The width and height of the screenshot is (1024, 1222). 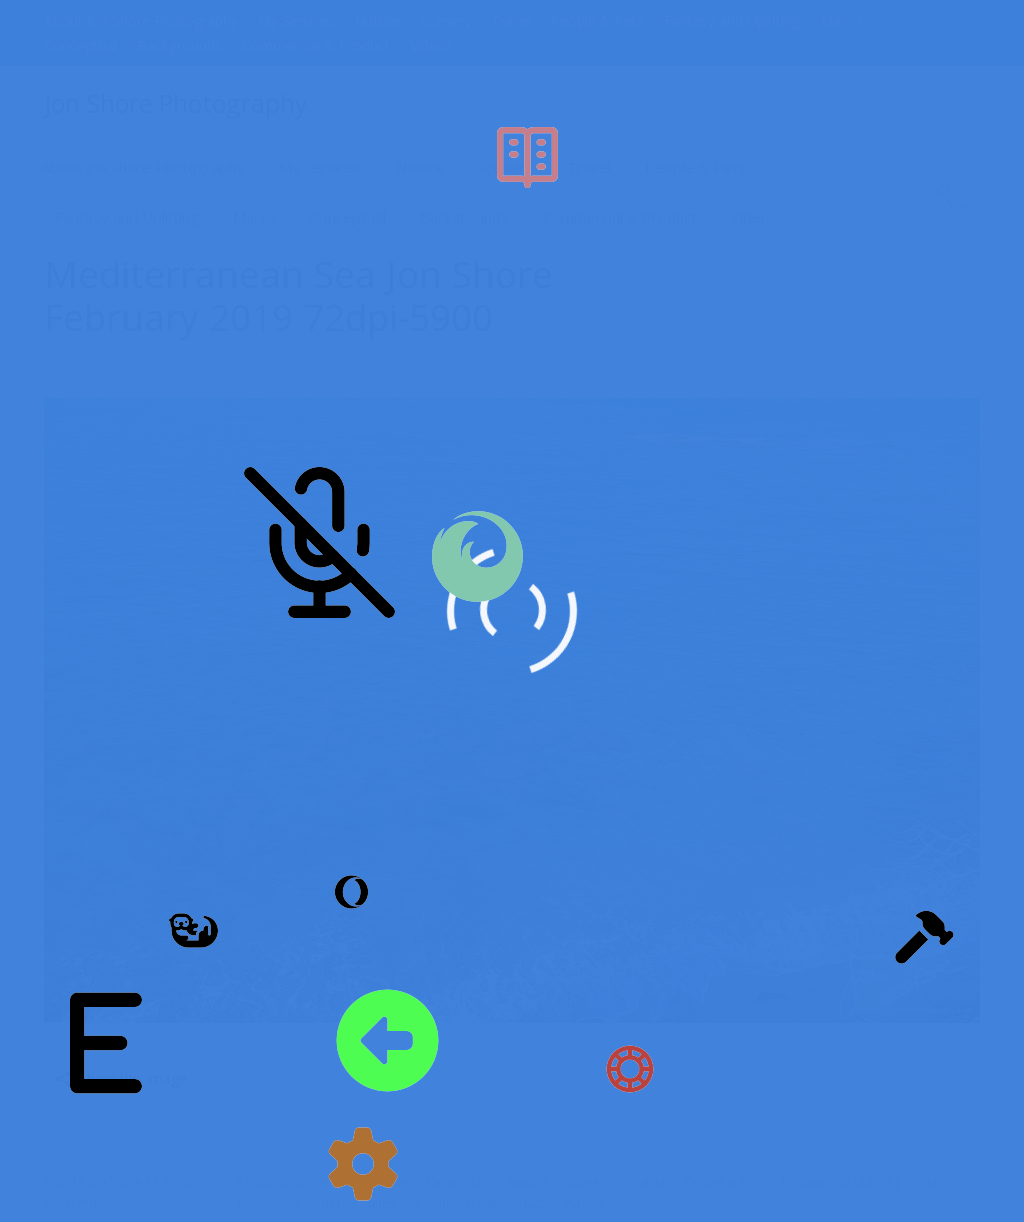 I want to click on go back to the previous screen, so click(x=387, y=1040).